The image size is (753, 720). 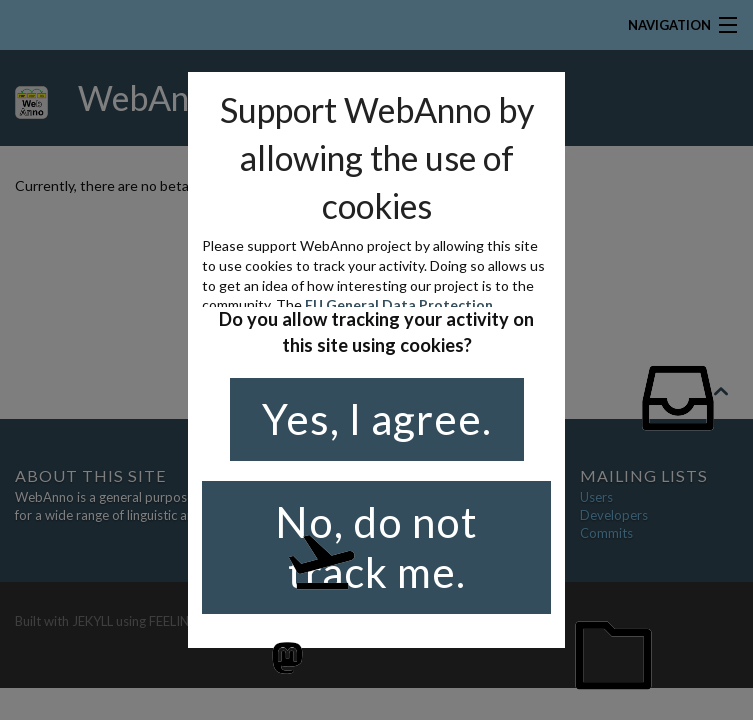 What do you see at coordinates (287, 658) in the screenshot?
I see `open Mastodon app` at bounding box center [287, 658].